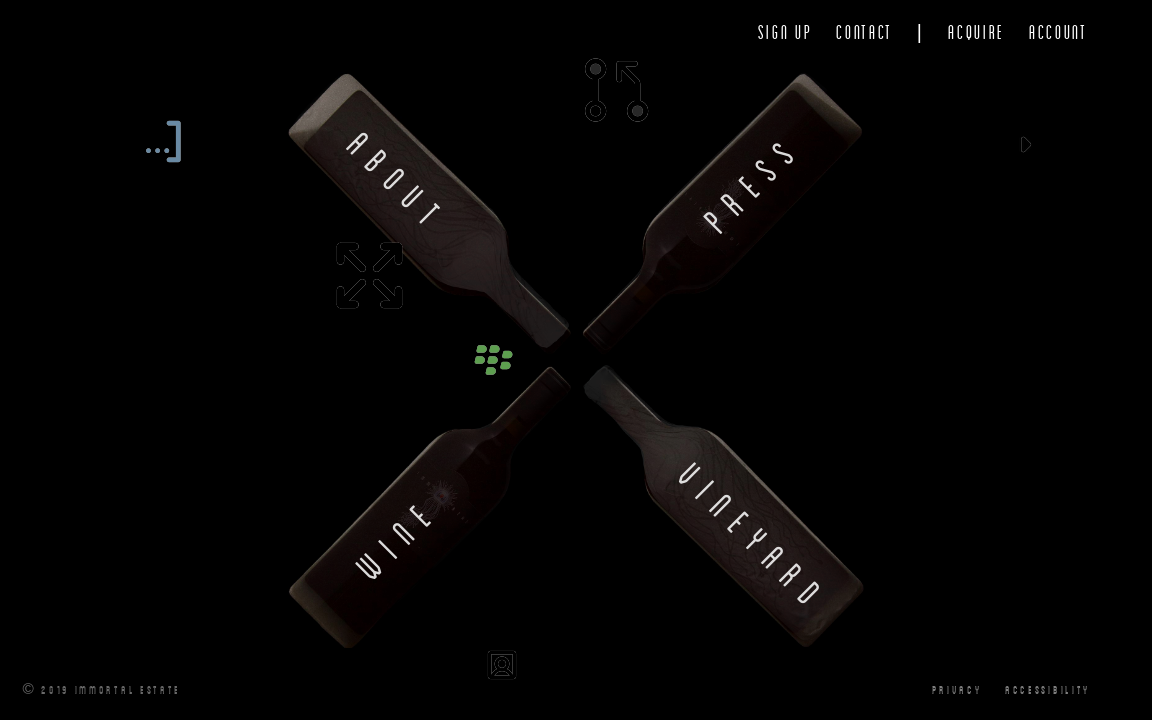 Image resolution: width=1152 pixels, height=720 pixels. What do you see at coordinates (164, 141) in the screenshot?
I see `indicates end of a code block or container` at bounding box center [164, 141].